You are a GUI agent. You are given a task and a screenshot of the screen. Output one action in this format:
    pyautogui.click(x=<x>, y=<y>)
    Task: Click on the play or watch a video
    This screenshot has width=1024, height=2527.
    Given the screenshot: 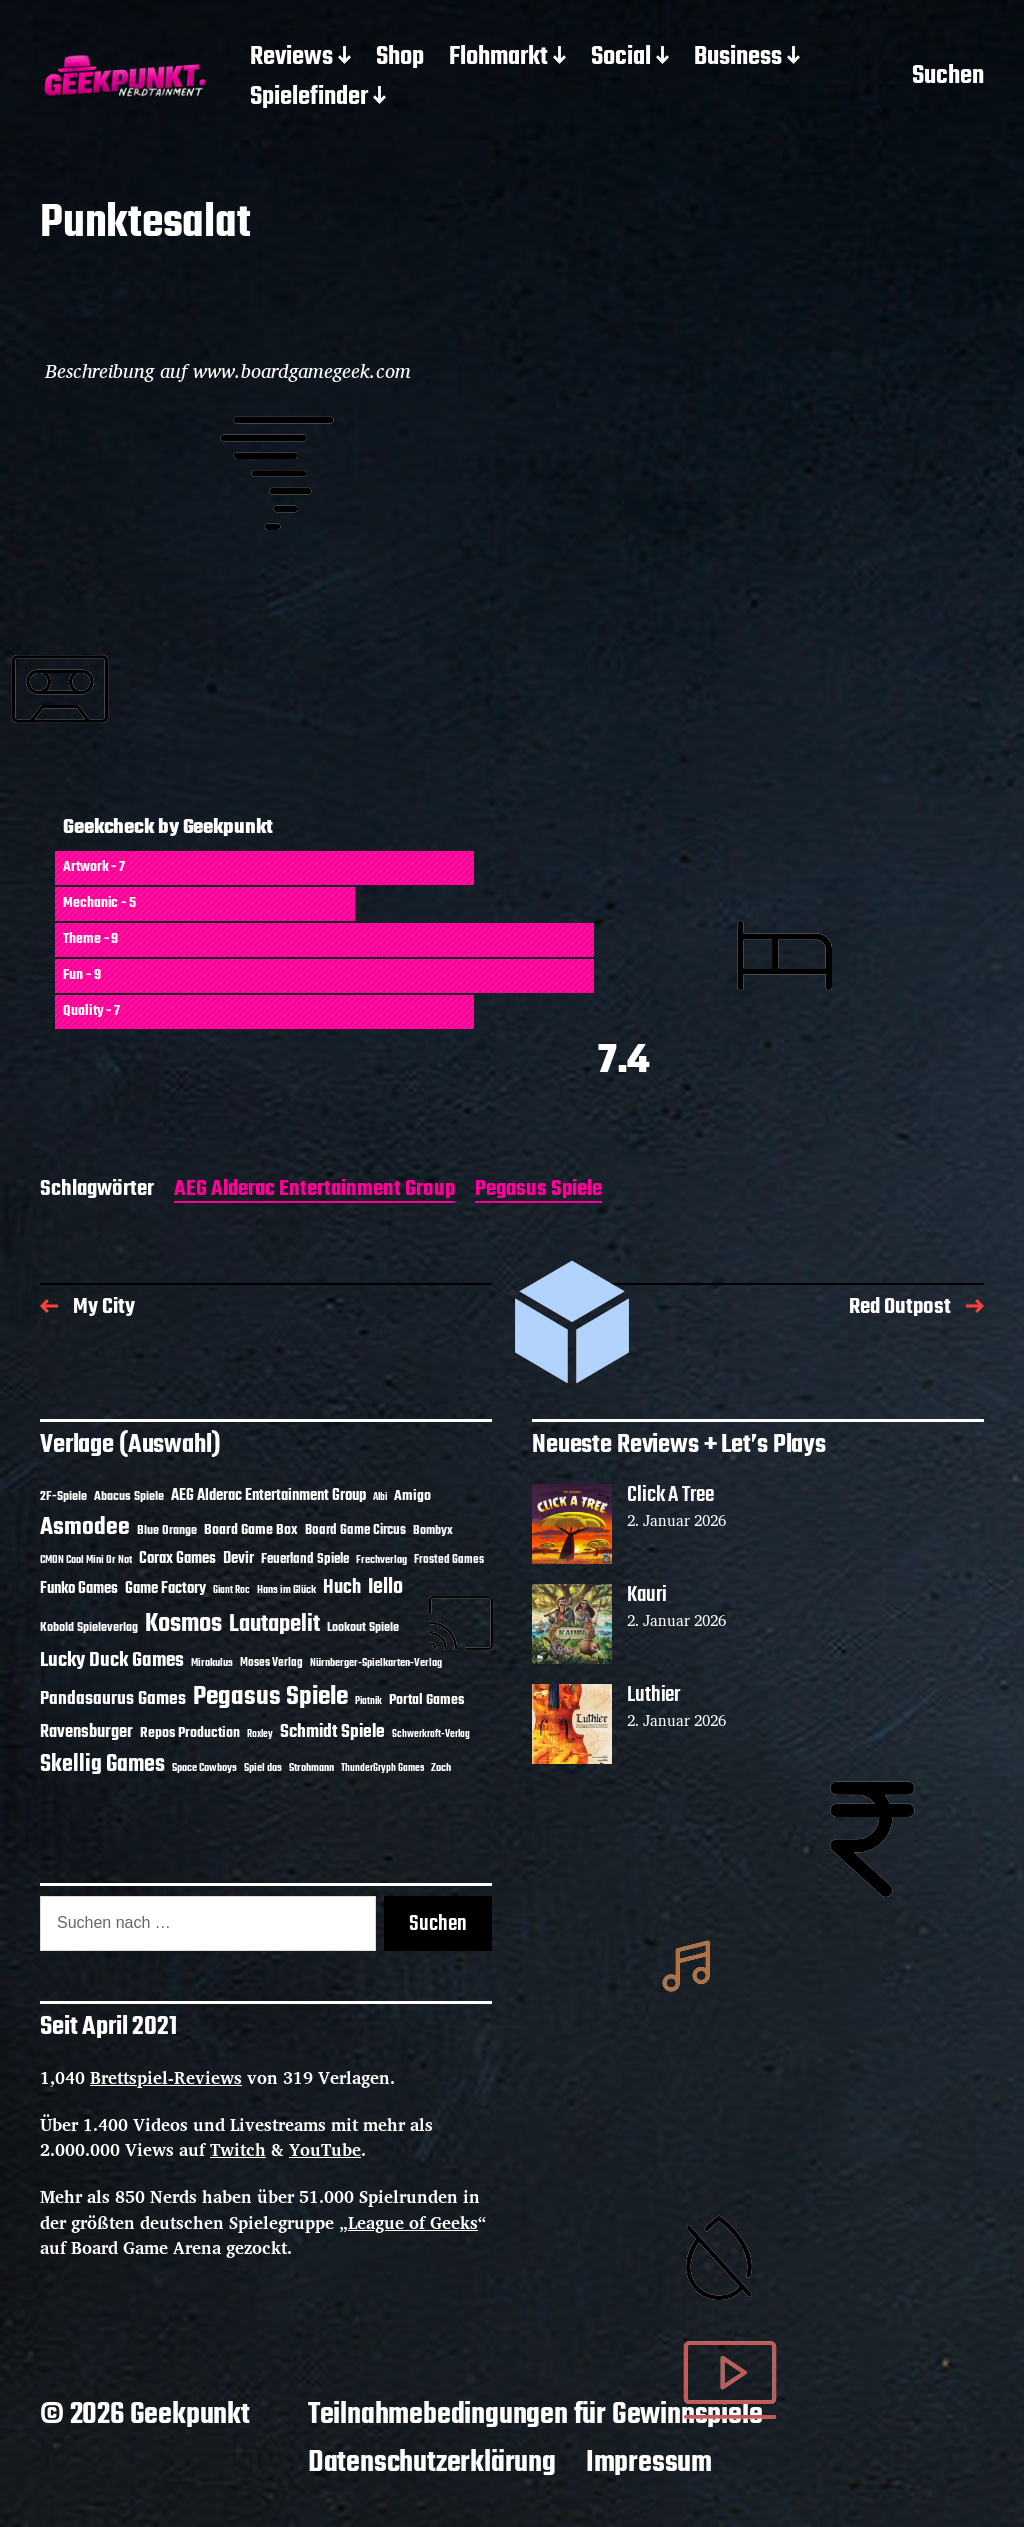 What is the action you would take?
    pyautogui.click(x=730, y=2380)
    